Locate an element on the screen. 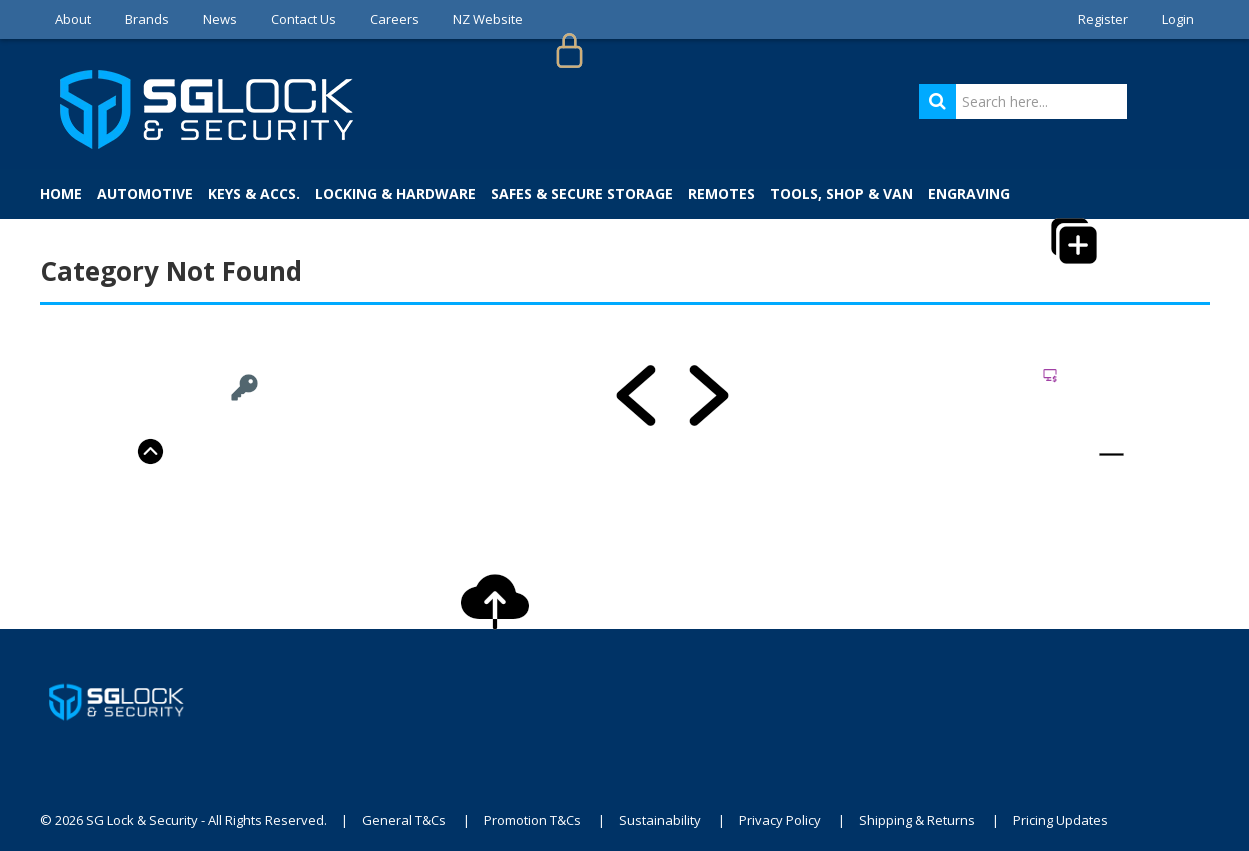 This screenshot has width=1249, height=851. access desktop payment or billing settings is located at coordinates (1050, 375).